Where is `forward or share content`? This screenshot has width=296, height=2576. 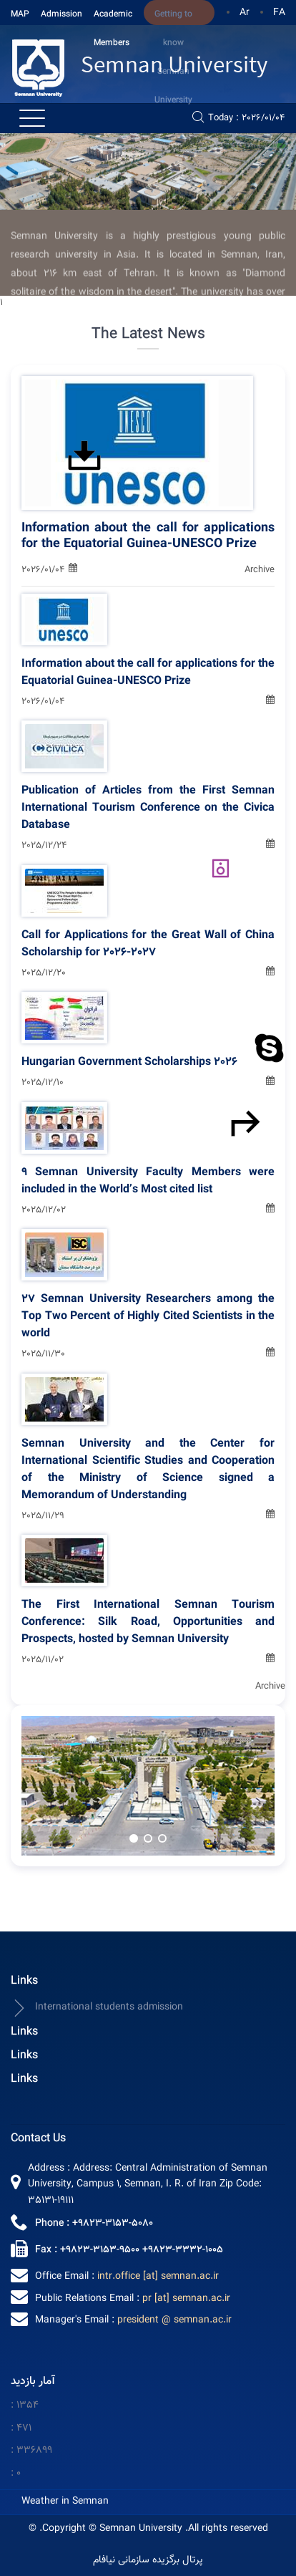
forward or share content is located at coordinates (244, 1124).